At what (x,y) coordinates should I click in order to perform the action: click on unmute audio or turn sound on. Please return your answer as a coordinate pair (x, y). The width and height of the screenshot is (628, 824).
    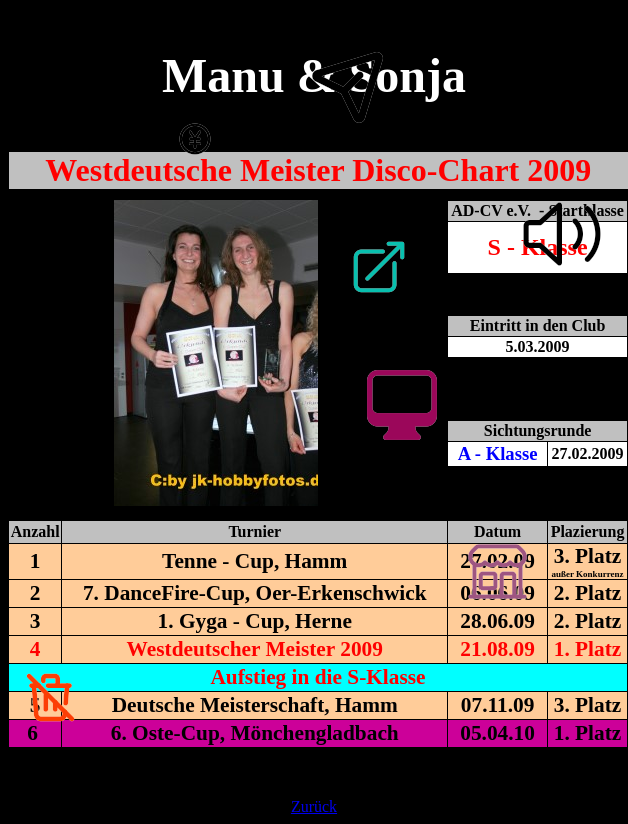
    Looking at the image, I should click on (562, 234).